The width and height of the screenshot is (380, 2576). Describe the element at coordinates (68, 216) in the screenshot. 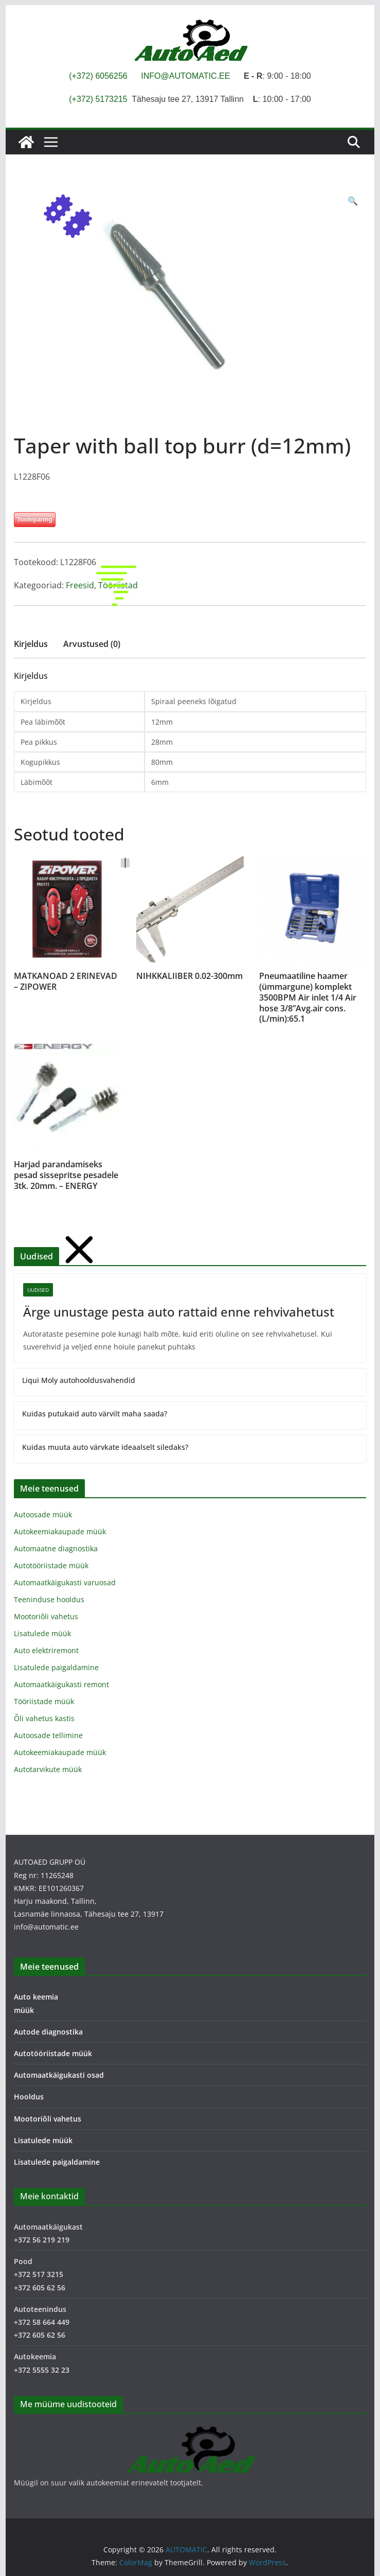

I see `view microbiology or bacteria-related content` at that location.